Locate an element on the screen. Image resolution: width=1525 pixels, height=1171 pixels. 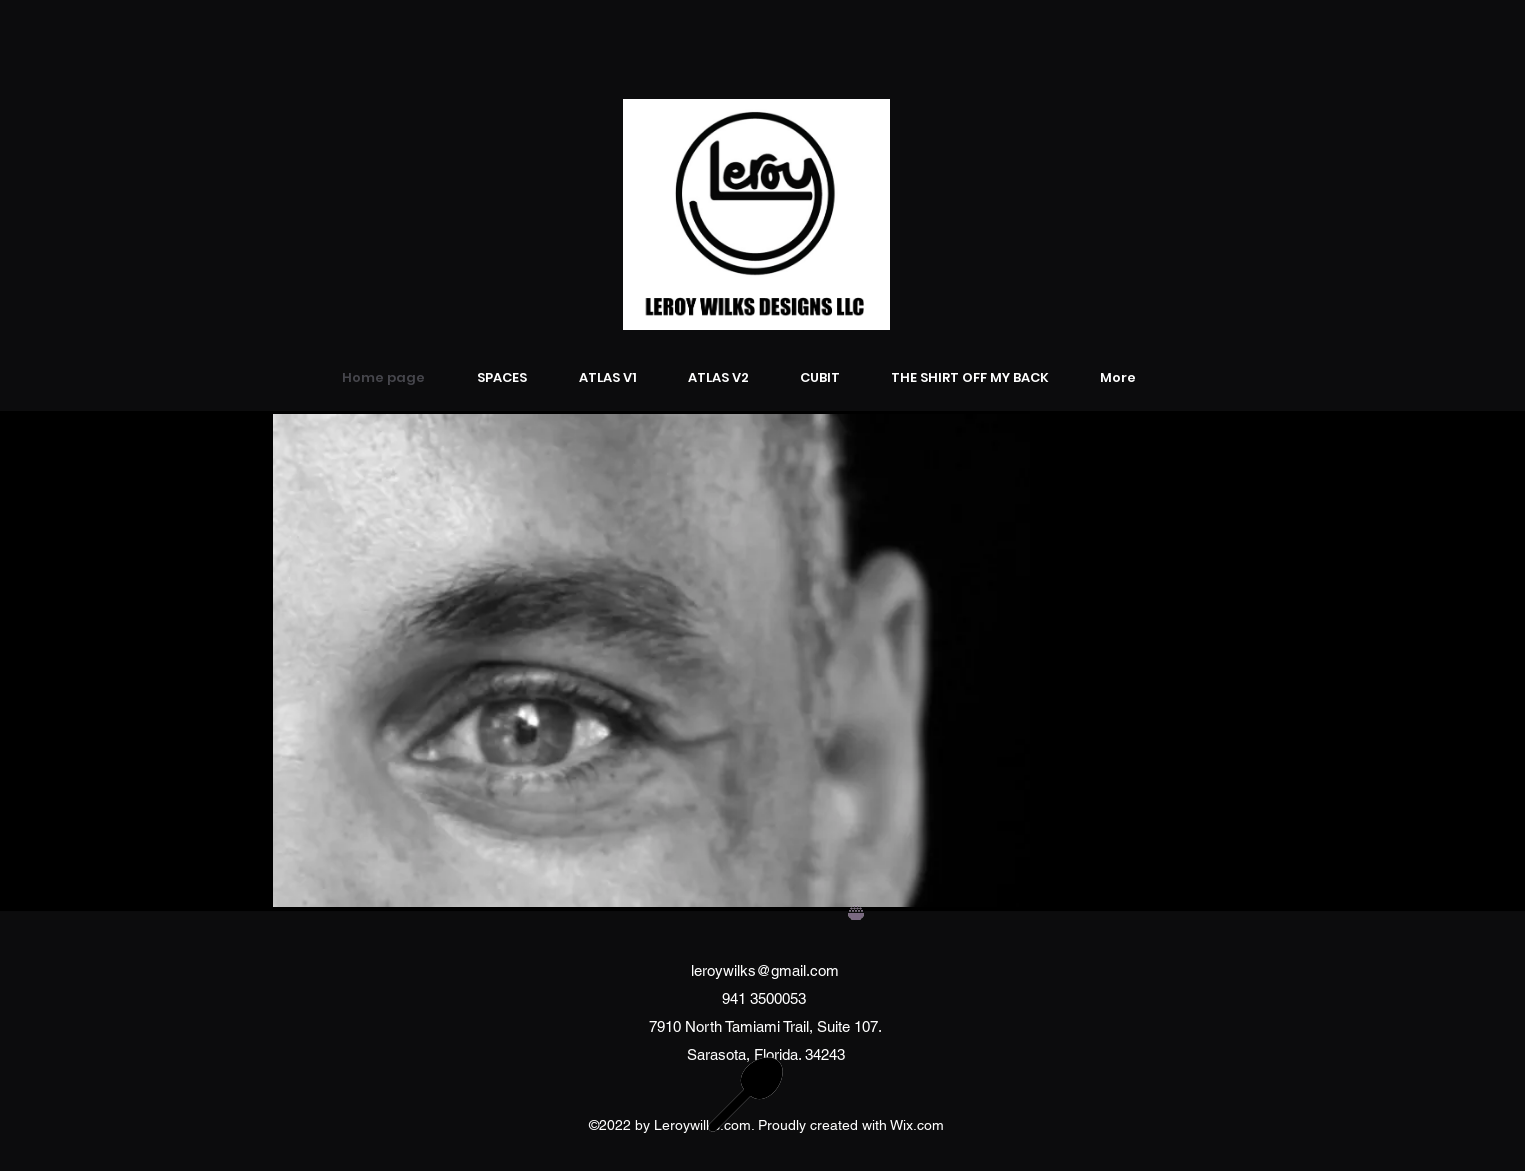
access food or dining options is located at coordinates (745, 1094).